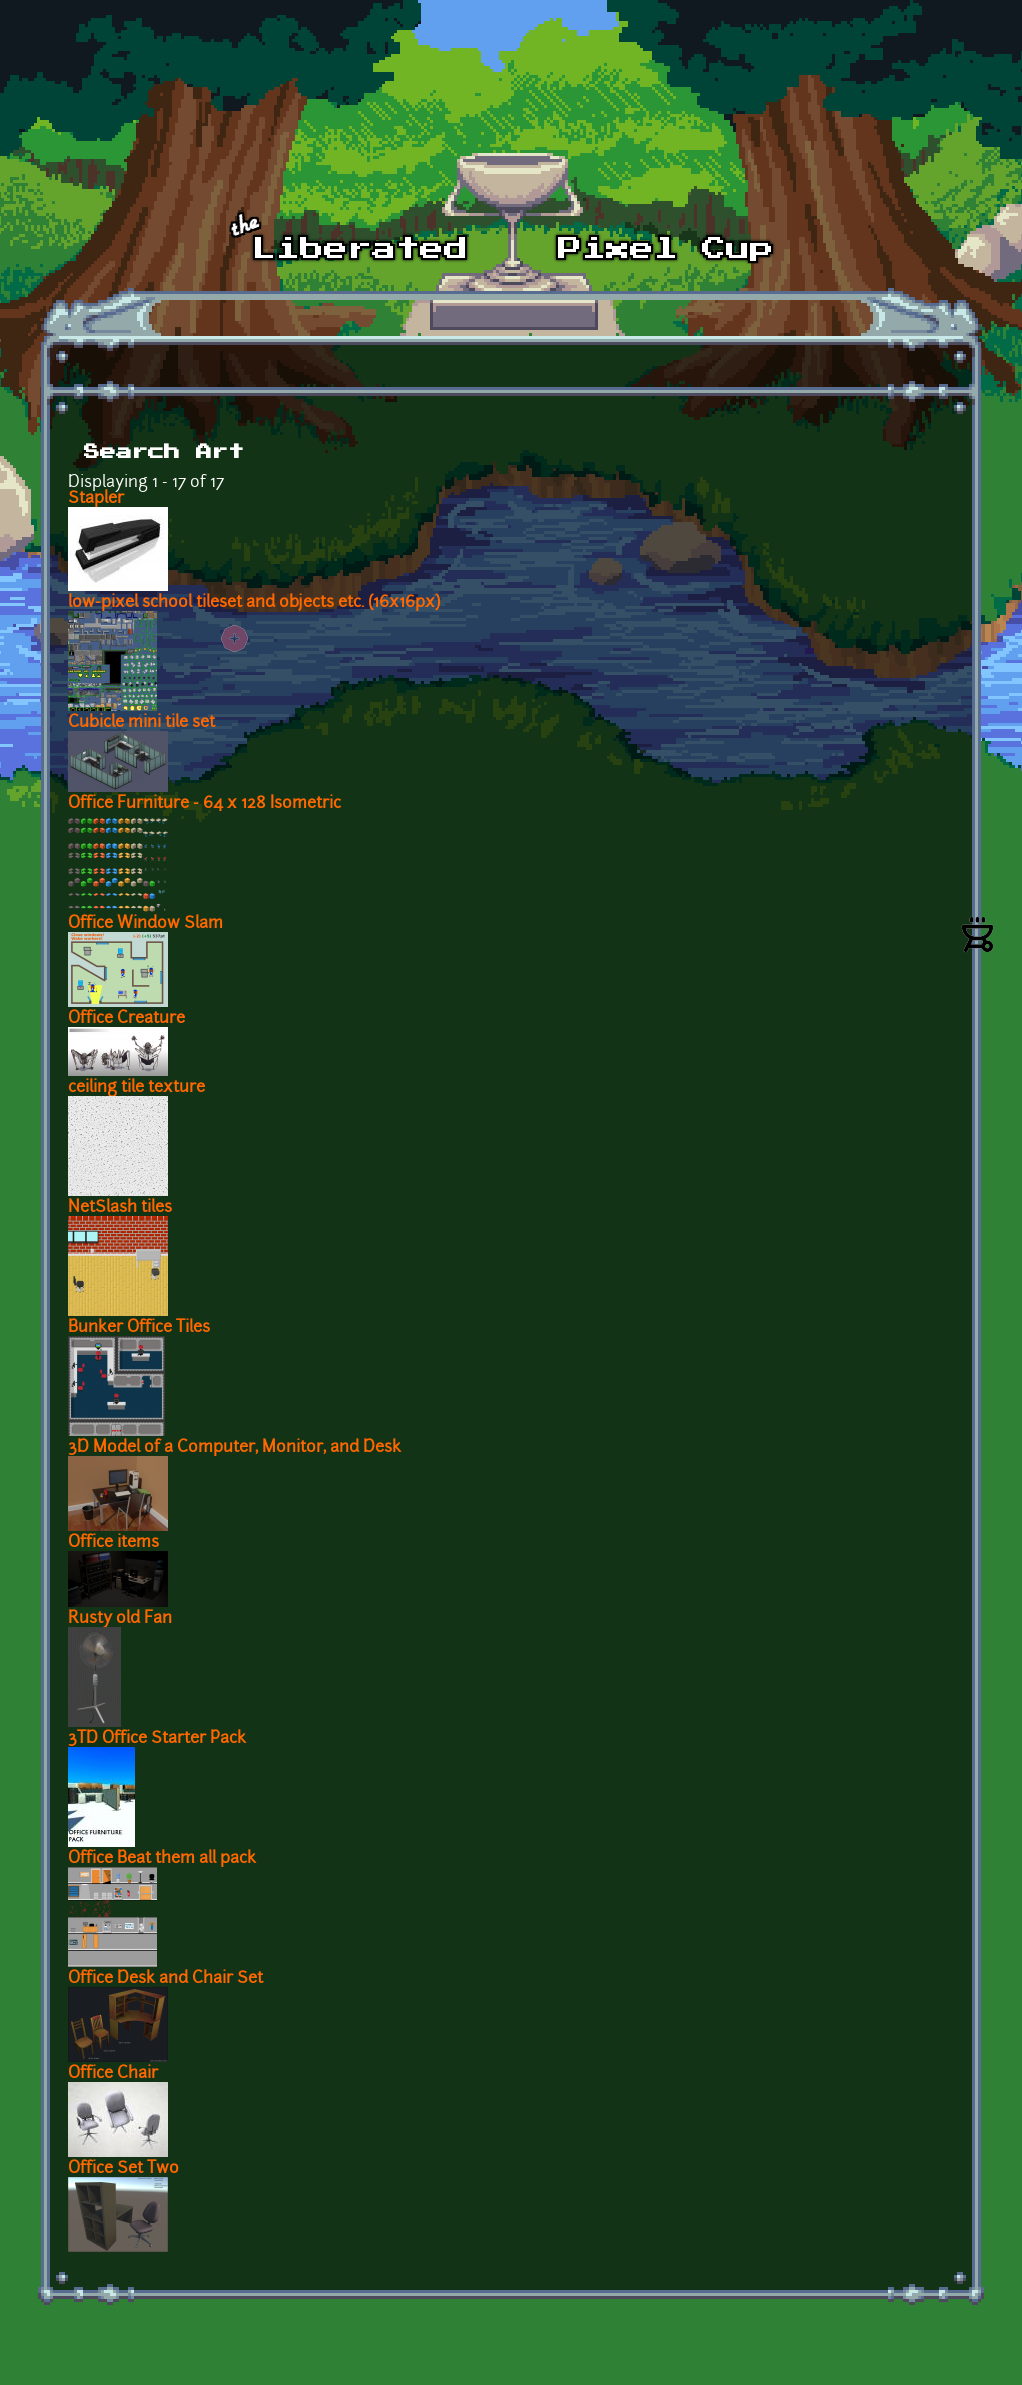 Image resolution: width=1022 pixels, height=2385 pixels. What do you see at coordinates (234, 638) in the screenshot?
I see `add a new item or element` at bounding box center [234, 638].